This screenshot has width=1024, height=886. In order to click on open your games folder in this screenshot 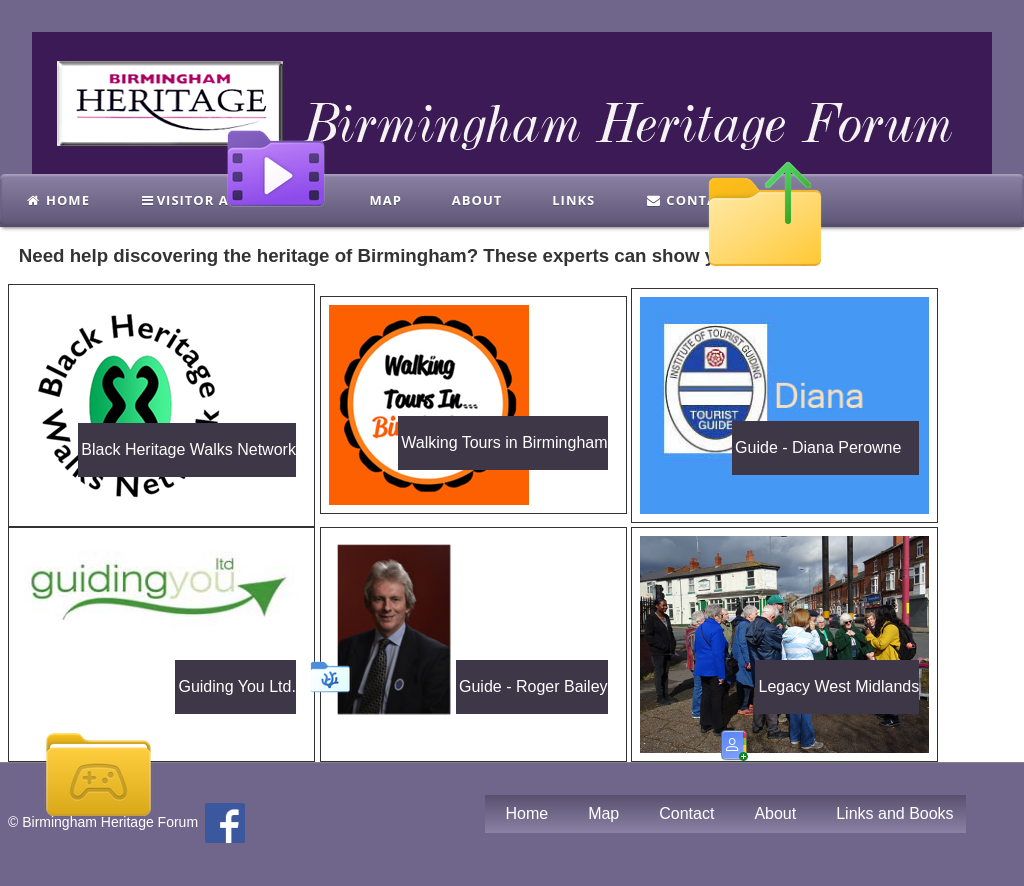, I will do `click(98, 774)`.